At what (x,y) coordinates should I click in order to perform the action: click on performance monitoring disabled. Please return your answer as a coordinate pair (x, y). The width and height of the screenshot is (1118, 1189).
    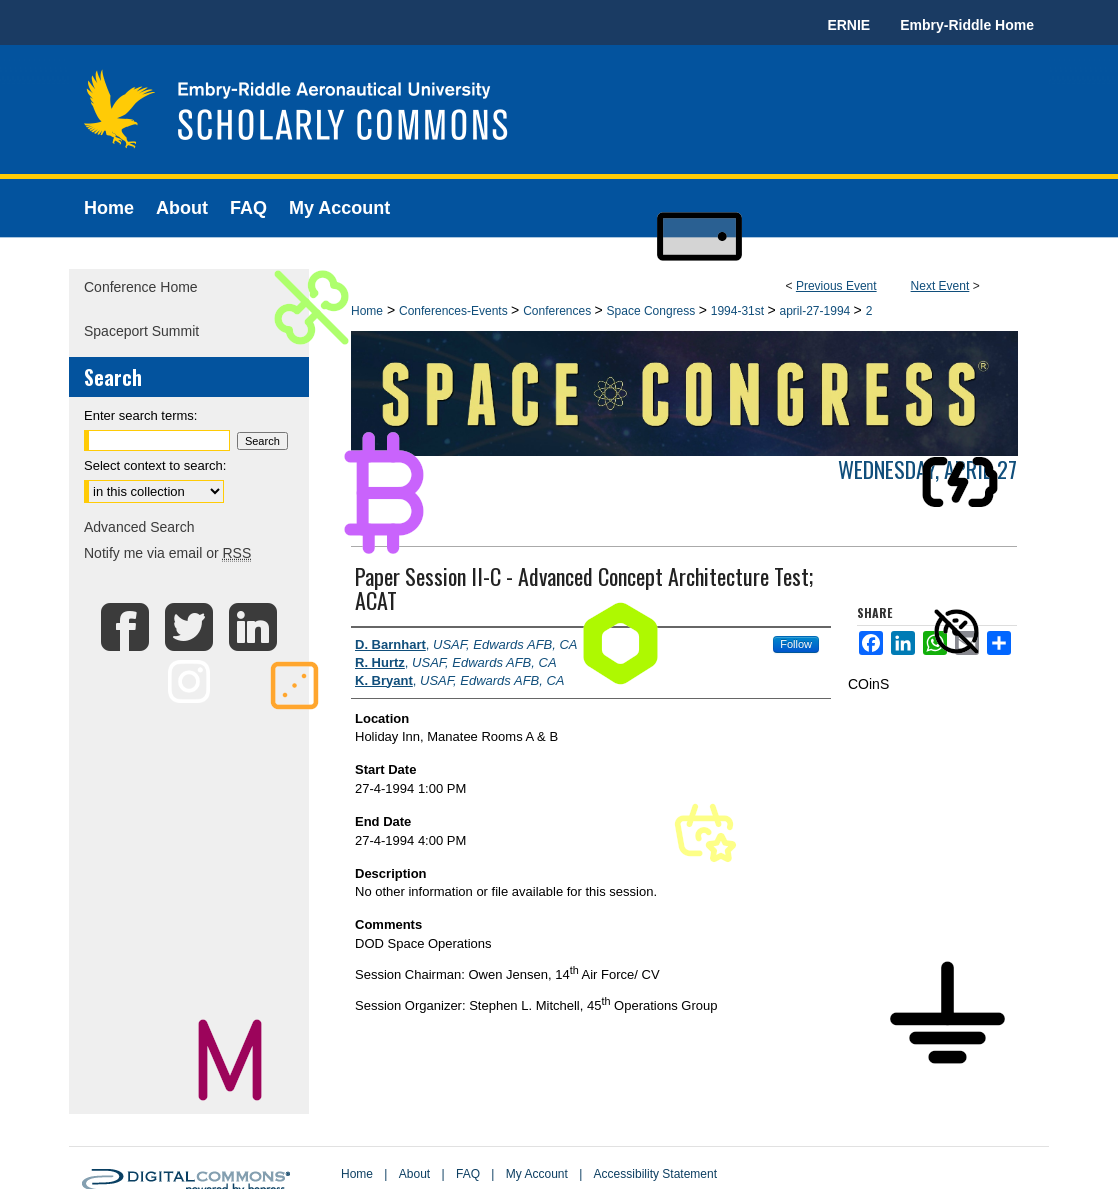
    Looking at the image, I should click on (956, 631).